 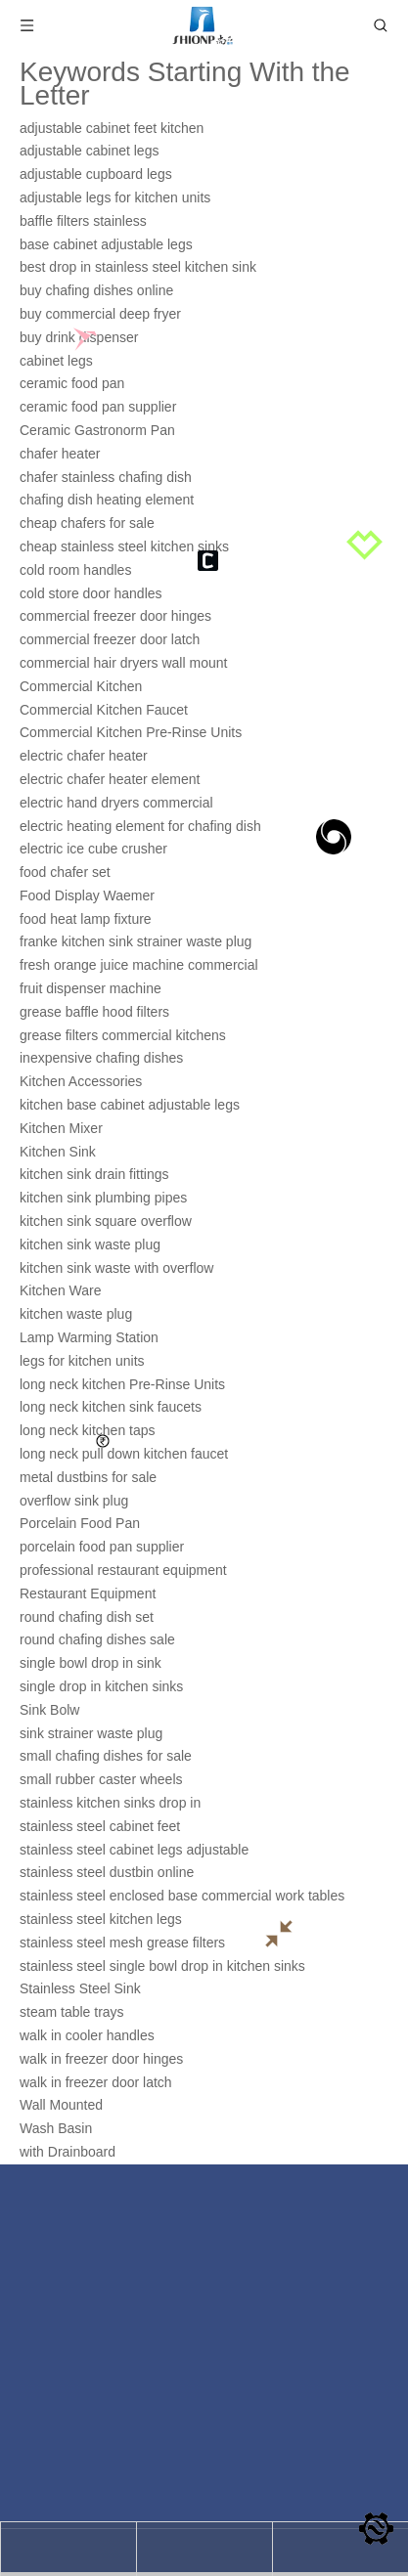 What do you see at coordinates (279, 1934) in the screenshot?
I see `collapse or minimize an expanded view` at bounding box center [279, 1934].